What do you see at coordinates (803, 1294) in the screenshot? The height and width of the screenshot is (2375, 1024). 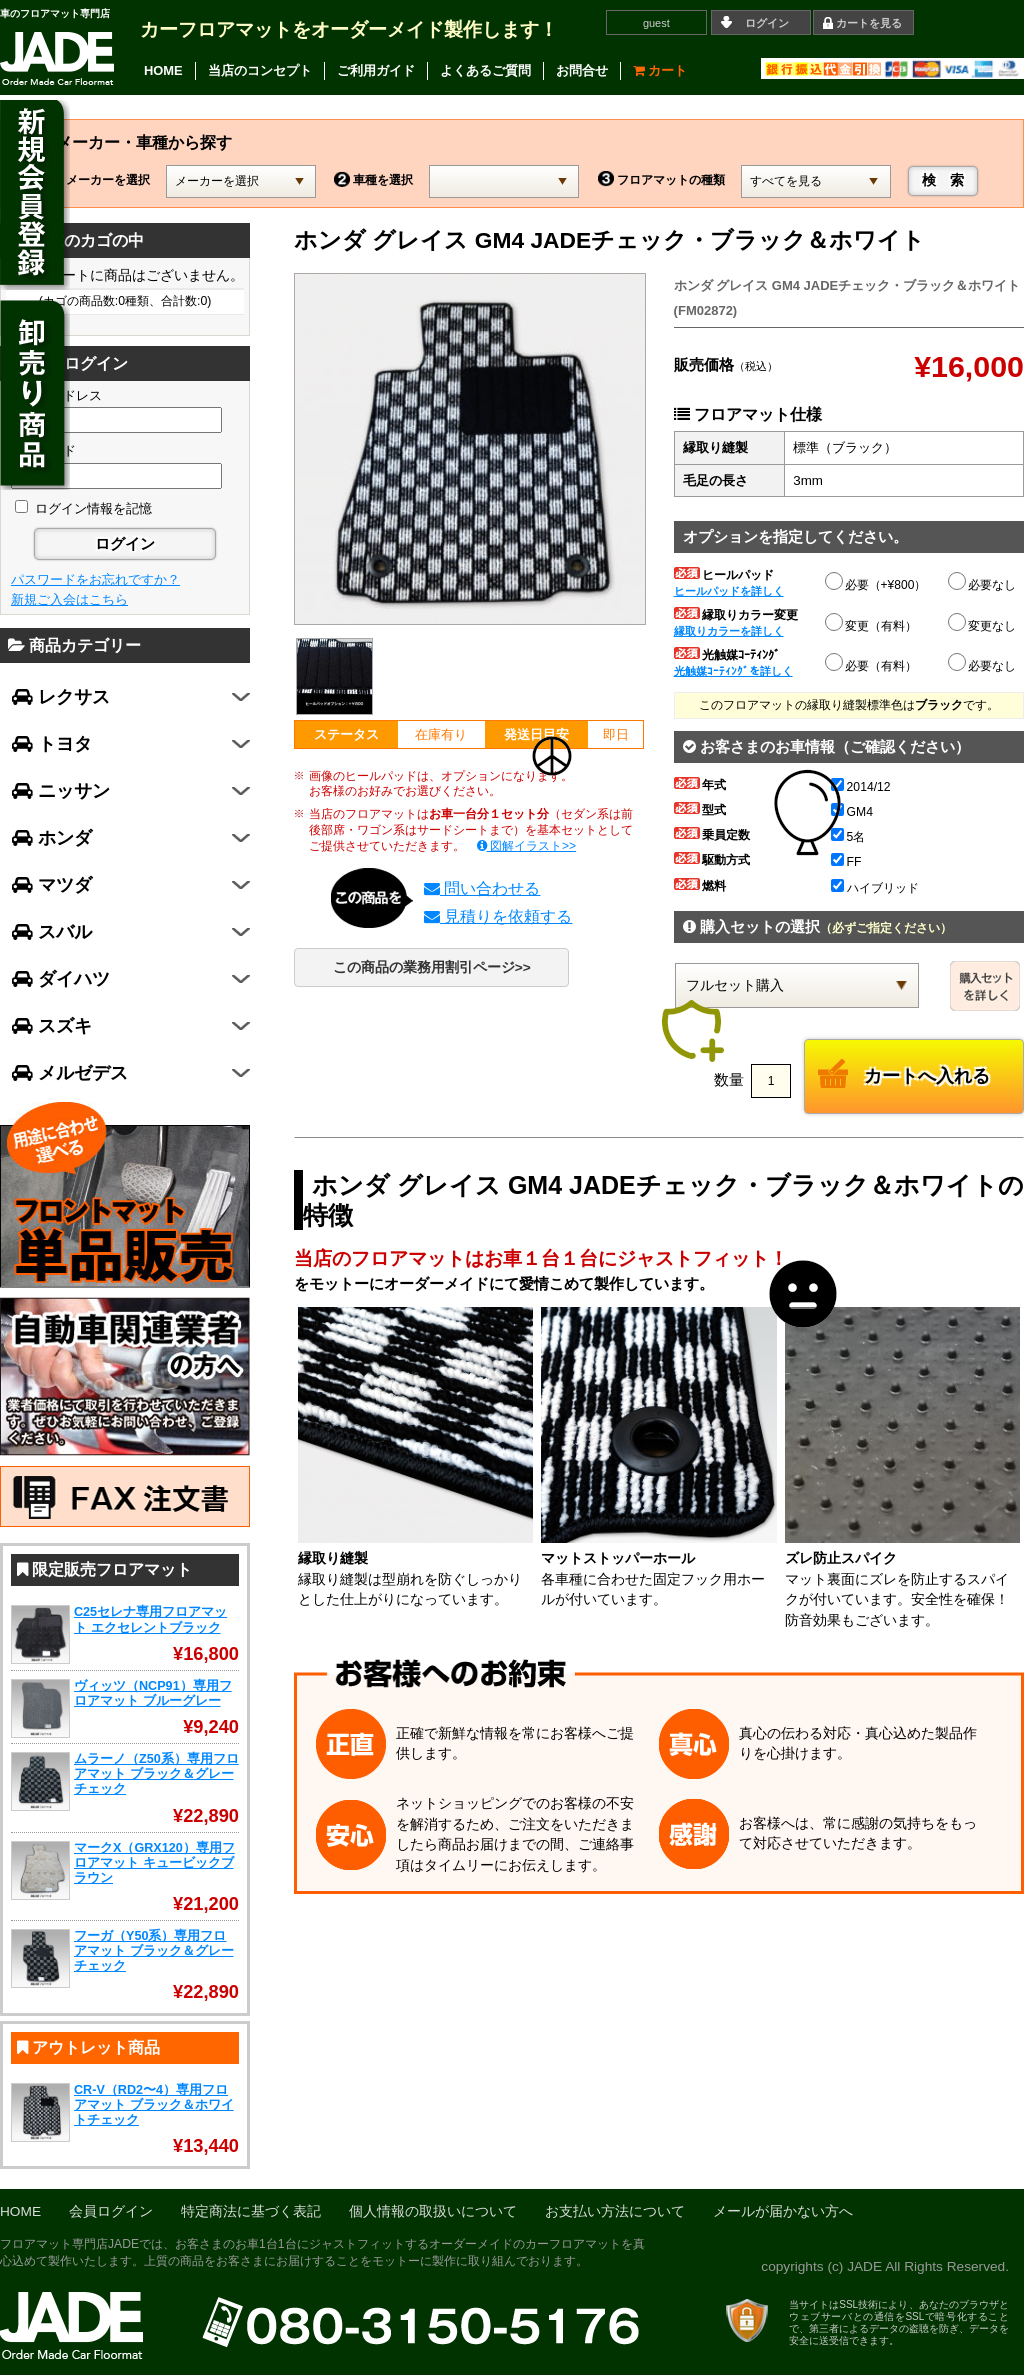 I see `indicate a neutral or indifferent reaction` at bounding box center [803, 1294].